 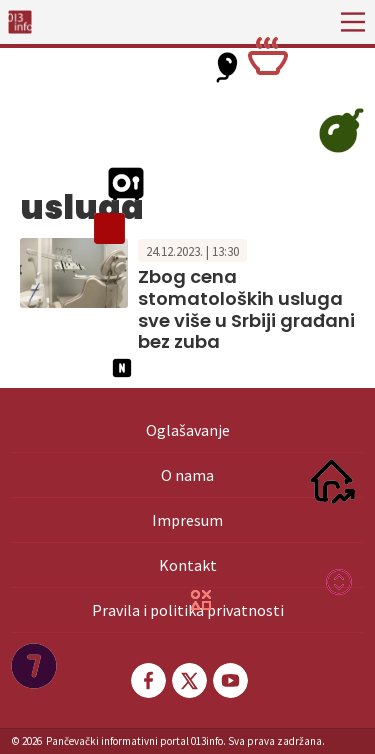 What do you see at coordinates (268, 55) in the screenshot?
I see `browse soup or hot food options` at bounding box center [268, 55].